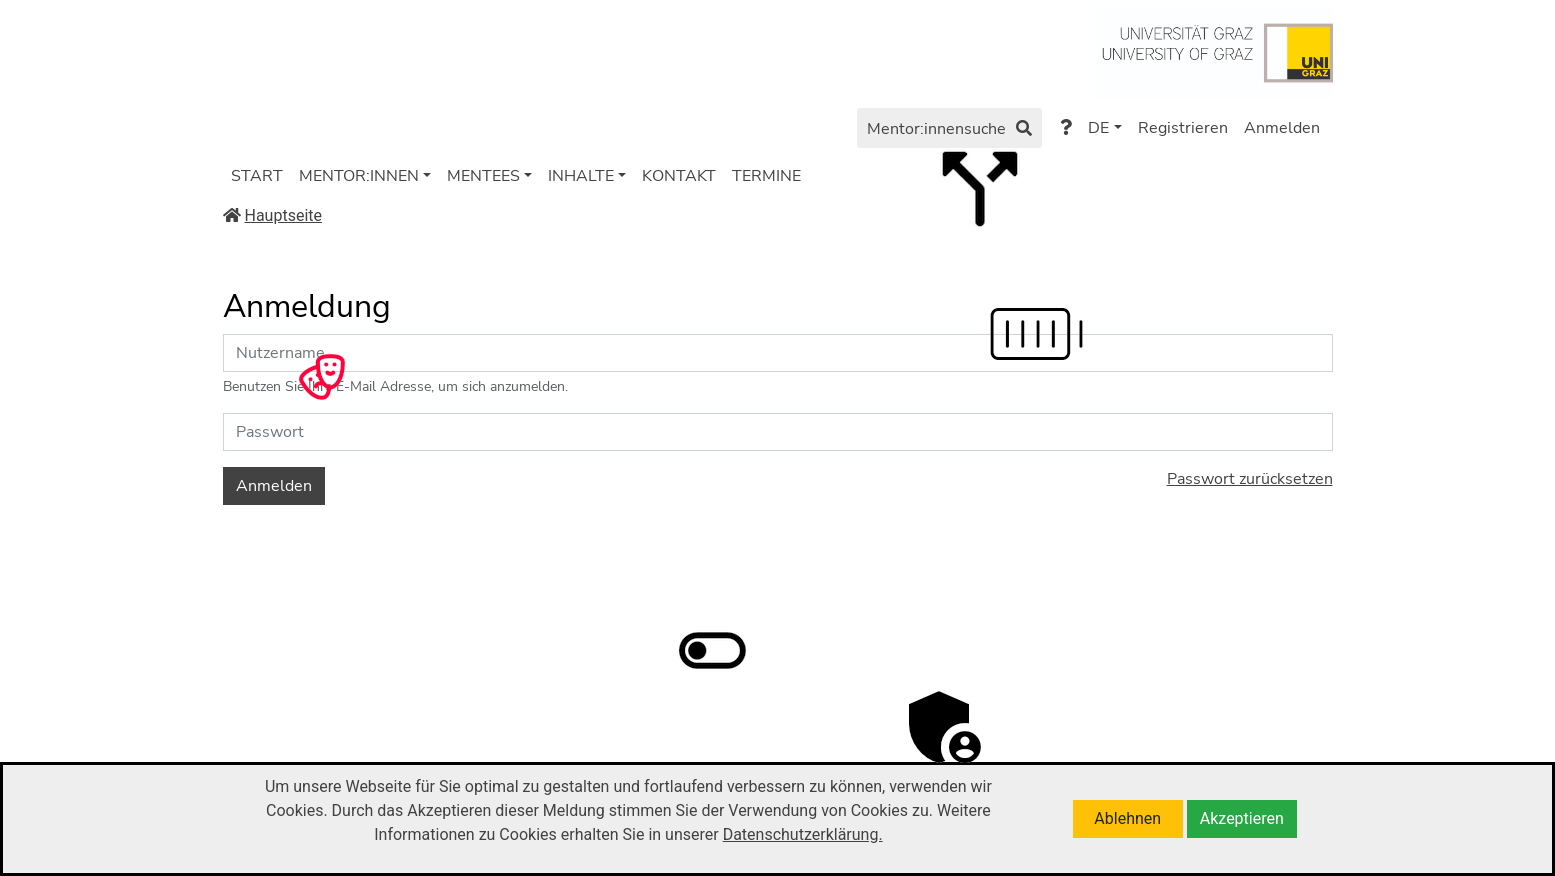 The height and width of the screenshot is (876, 1555). What do you see at coordinates (945, 727) in the screenshot?
I see `access admin or security settings` at bounding box center [945, 727].